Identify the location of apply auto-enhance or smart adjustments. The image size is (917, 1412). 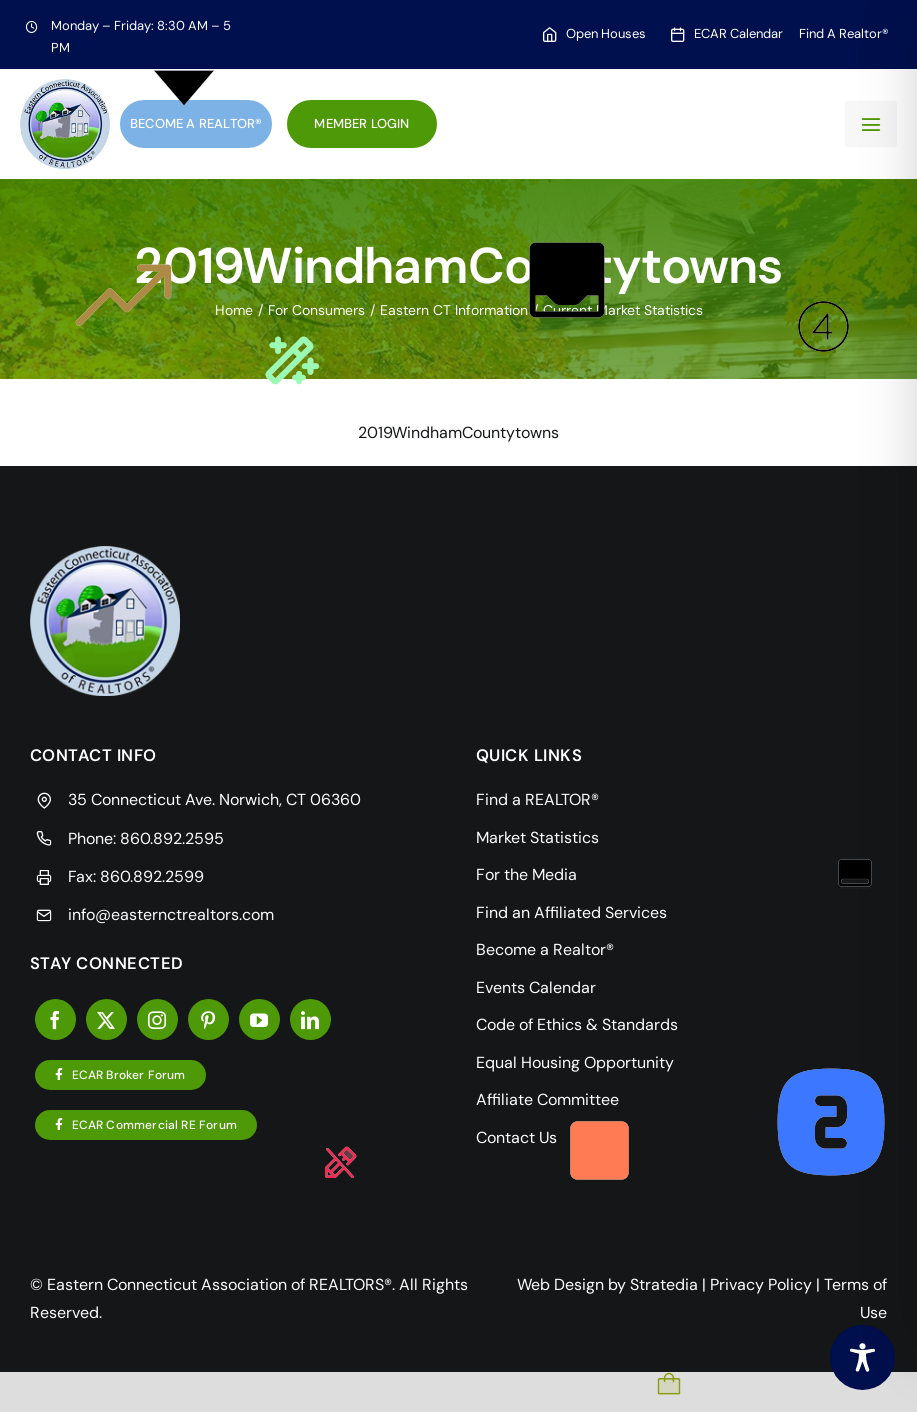
(289, 360).